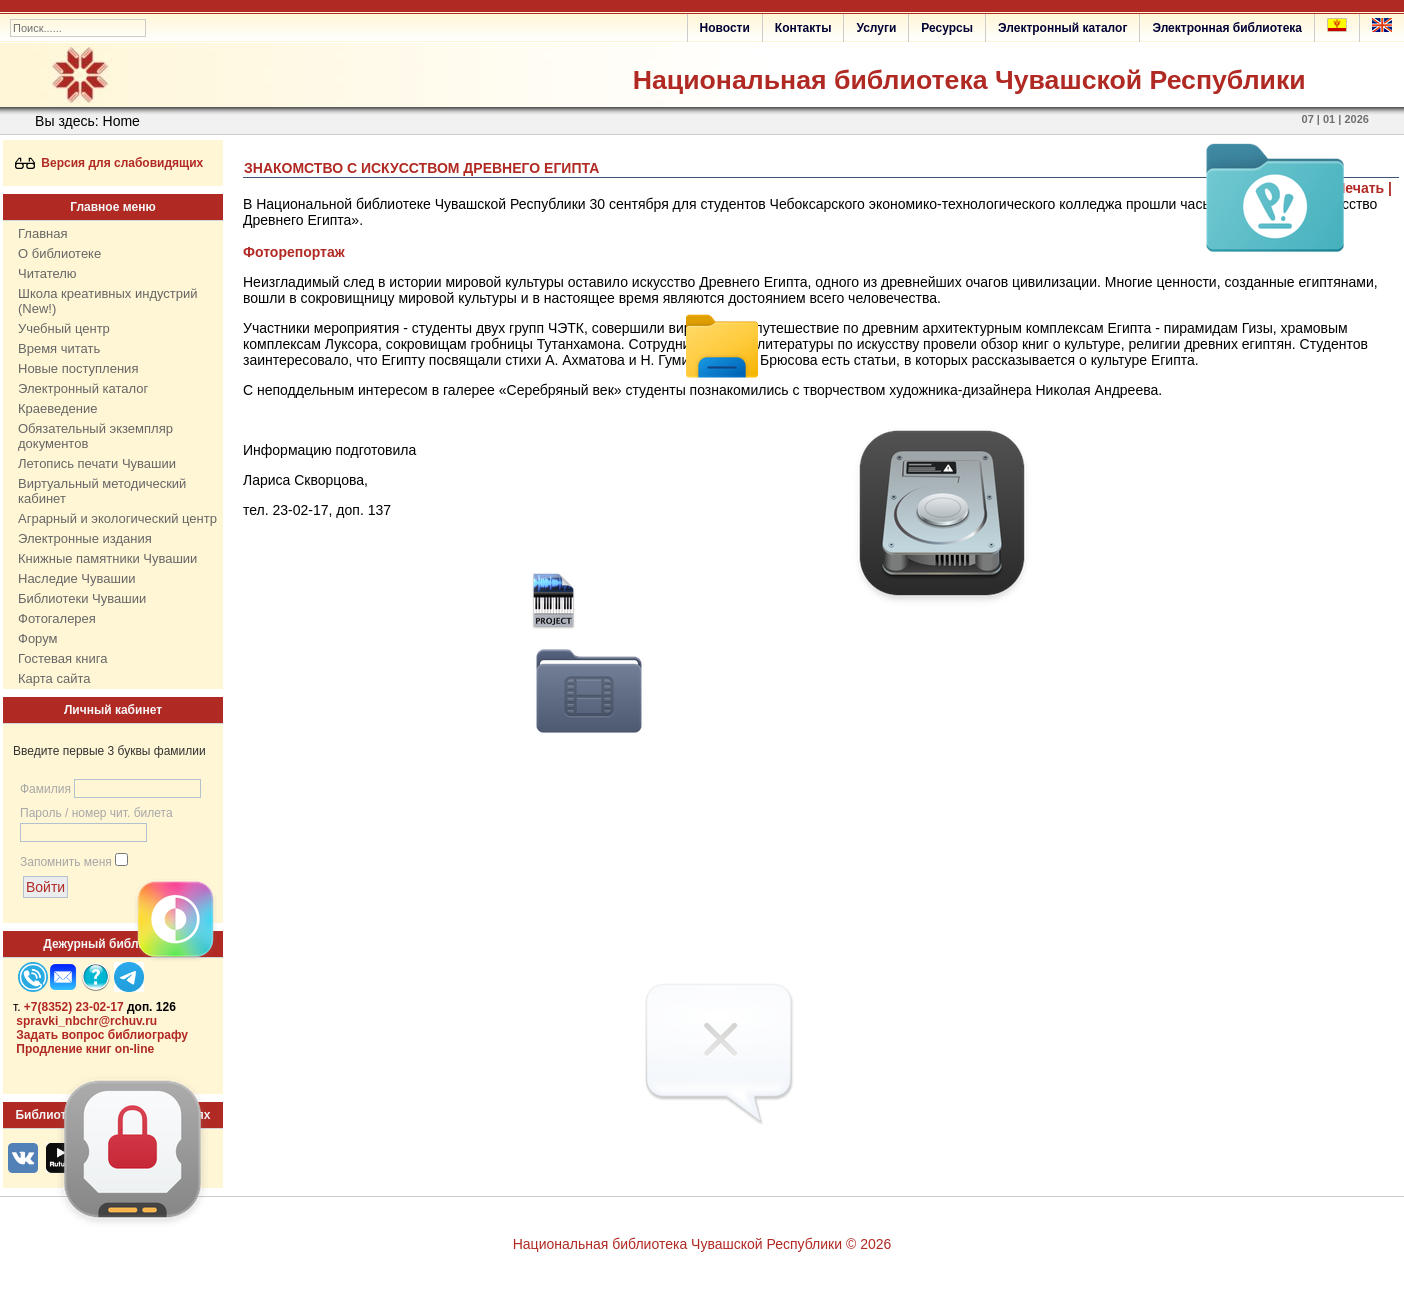 The height and width of the screenshot is (1316, 1404). Describe the element at coordinates (720, 1052) in the screenshot. I see `indicates a user is offline or unavailable` at that location.